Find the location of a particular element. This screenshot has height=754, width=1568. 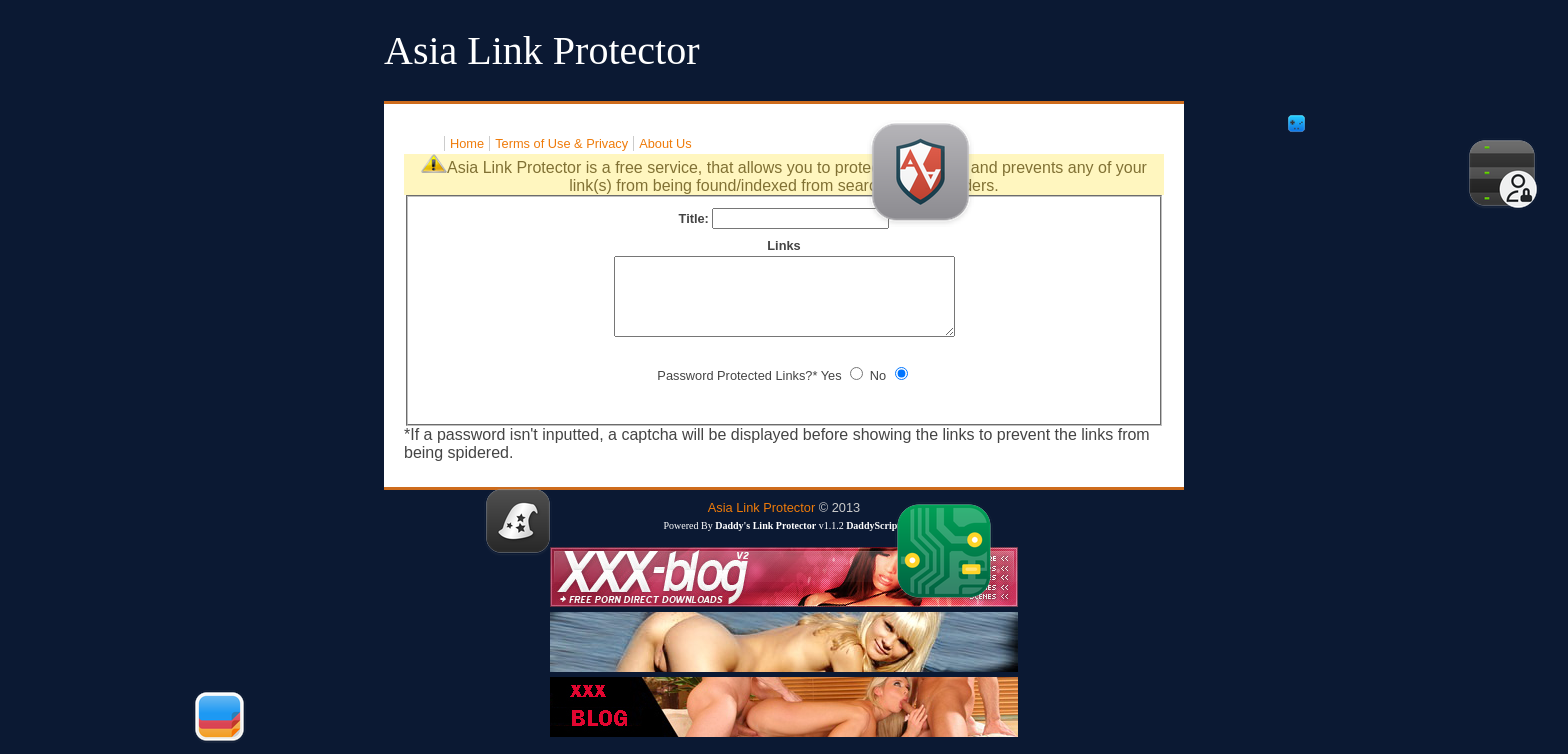

configure NIS network server preferences is located at coordinates (1502, 173).